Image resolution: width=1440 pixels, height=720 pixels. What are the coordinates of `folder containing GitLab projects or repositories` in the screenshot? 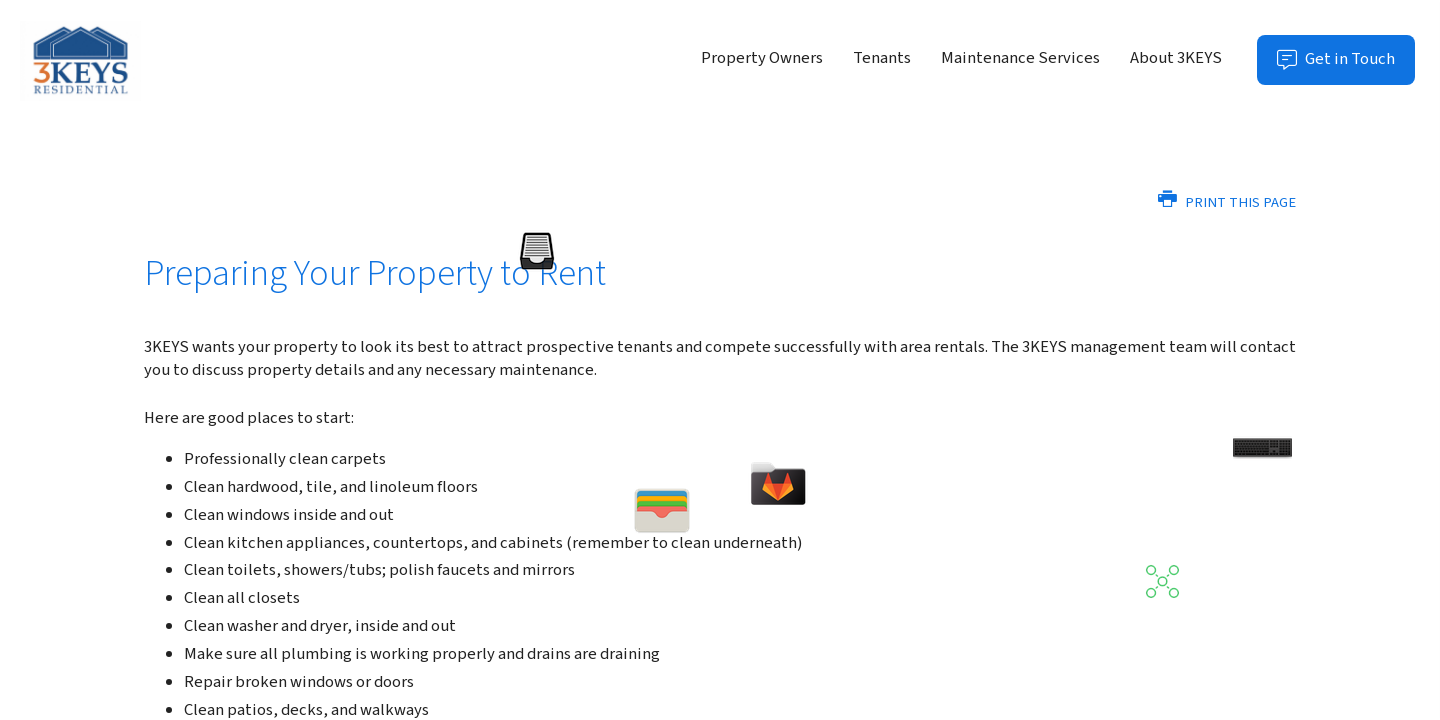 It's located at (778, 485).